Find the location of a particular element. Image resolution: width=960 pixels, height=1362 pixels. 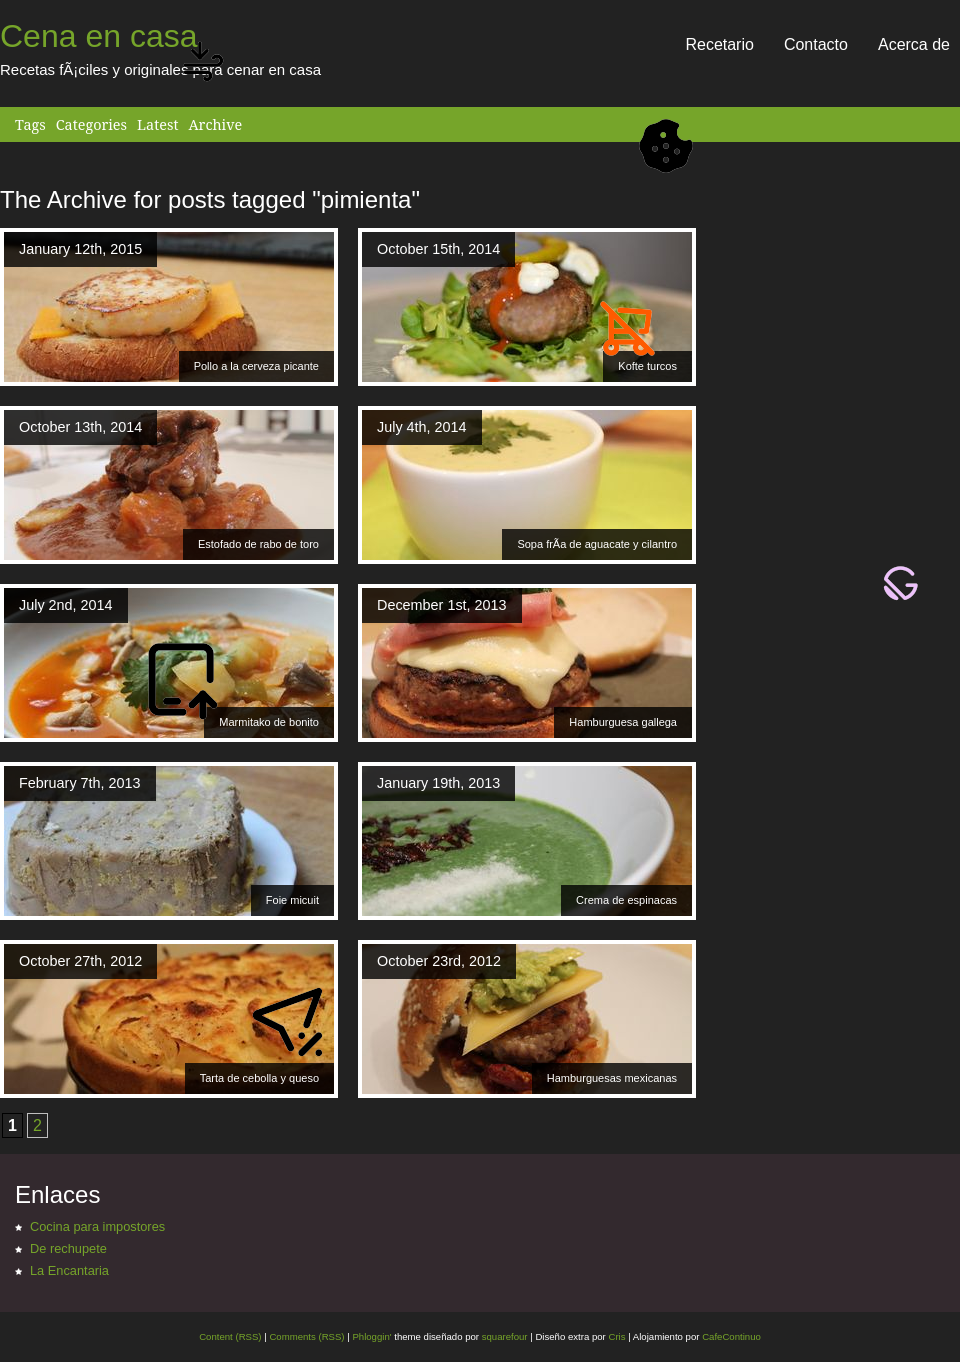

indicates wind direction moving downward is located at coordinates (203, 61).